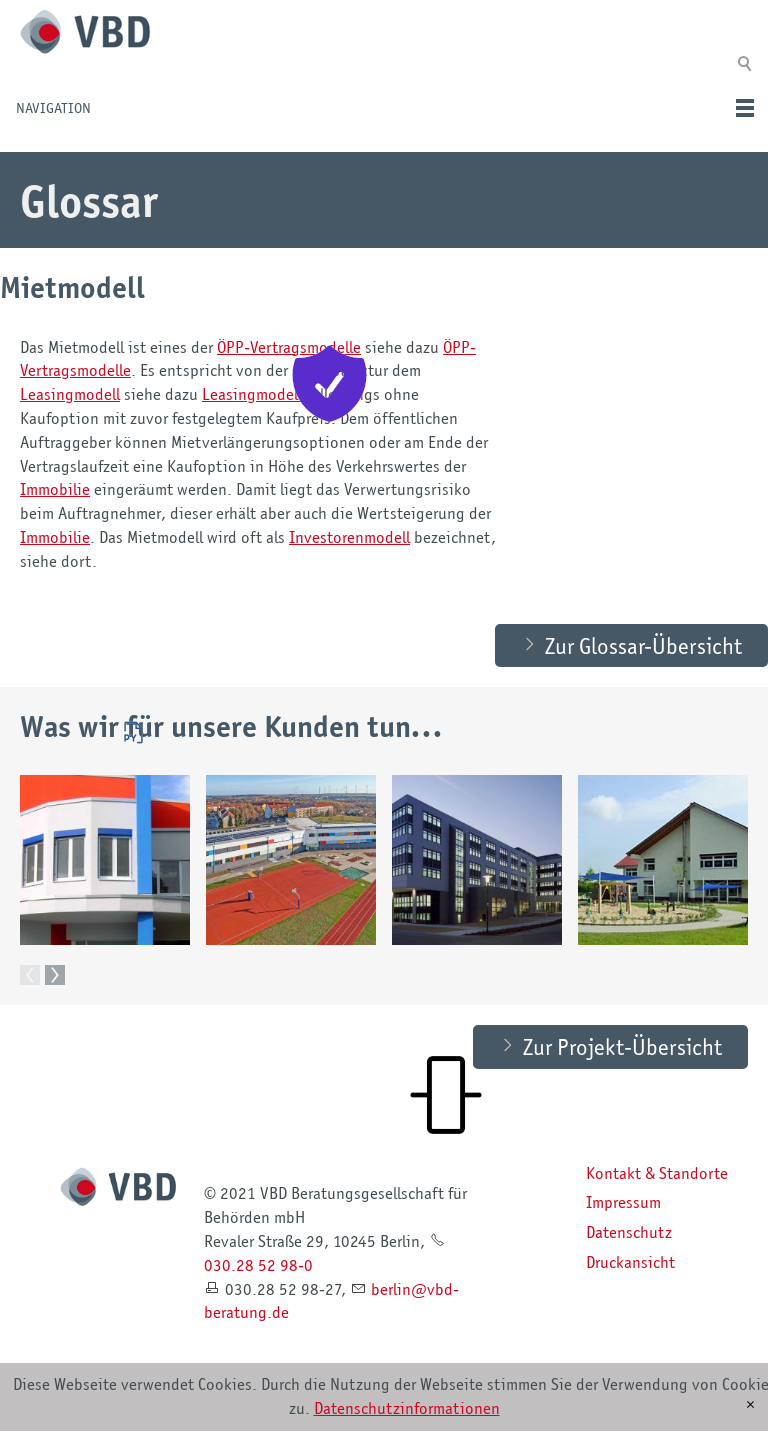 This screenshot has height=1431, width=768. What do you see at coordinates (329, 383) in the screenshot?
I see `indicates verified or secure status` at bounding box center [329, 383].